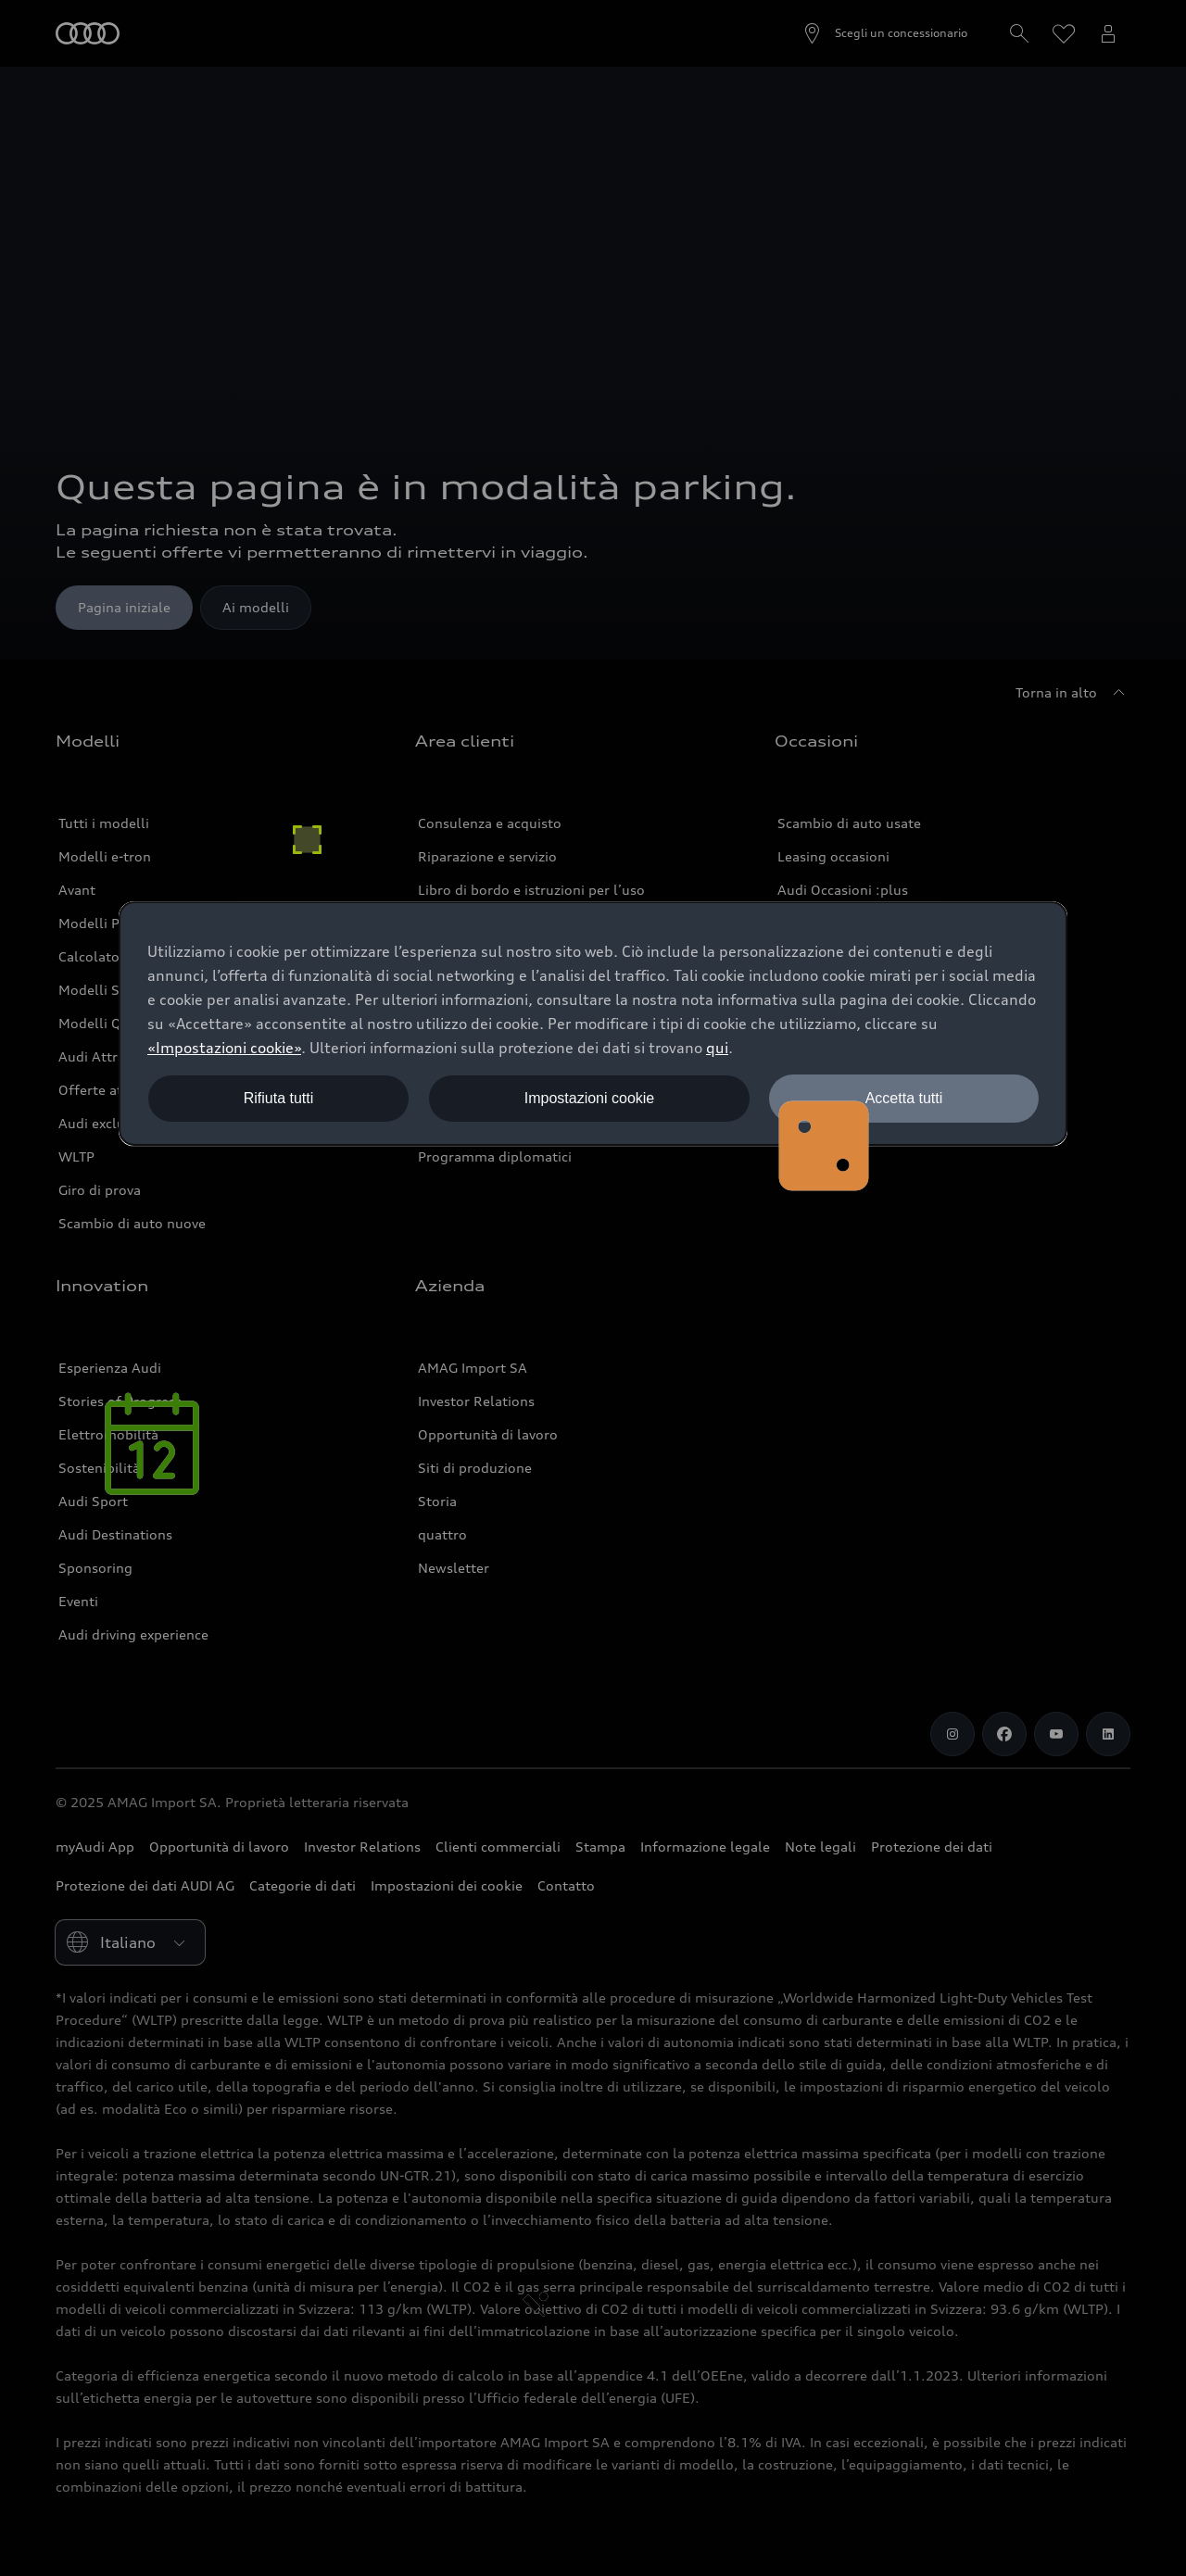 The width and height of the screenshot is (1186, 2576). I want to click on indicates a random or chance-based action, so click(824, 1146).